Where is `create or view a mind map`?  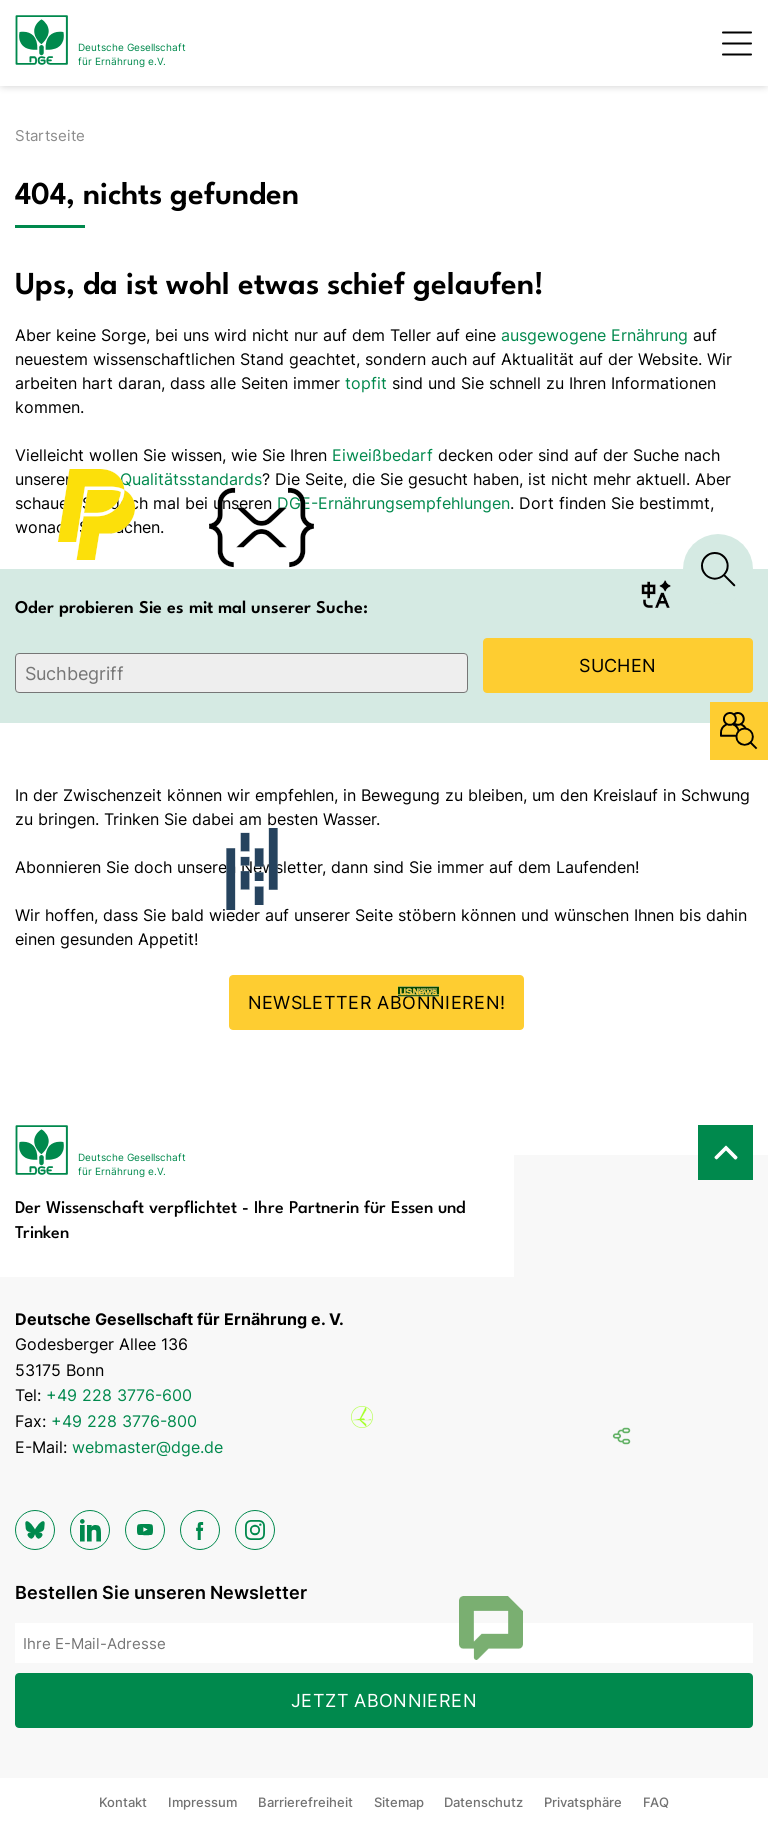
create or view a mind map is located at coordinates (622, 1436).